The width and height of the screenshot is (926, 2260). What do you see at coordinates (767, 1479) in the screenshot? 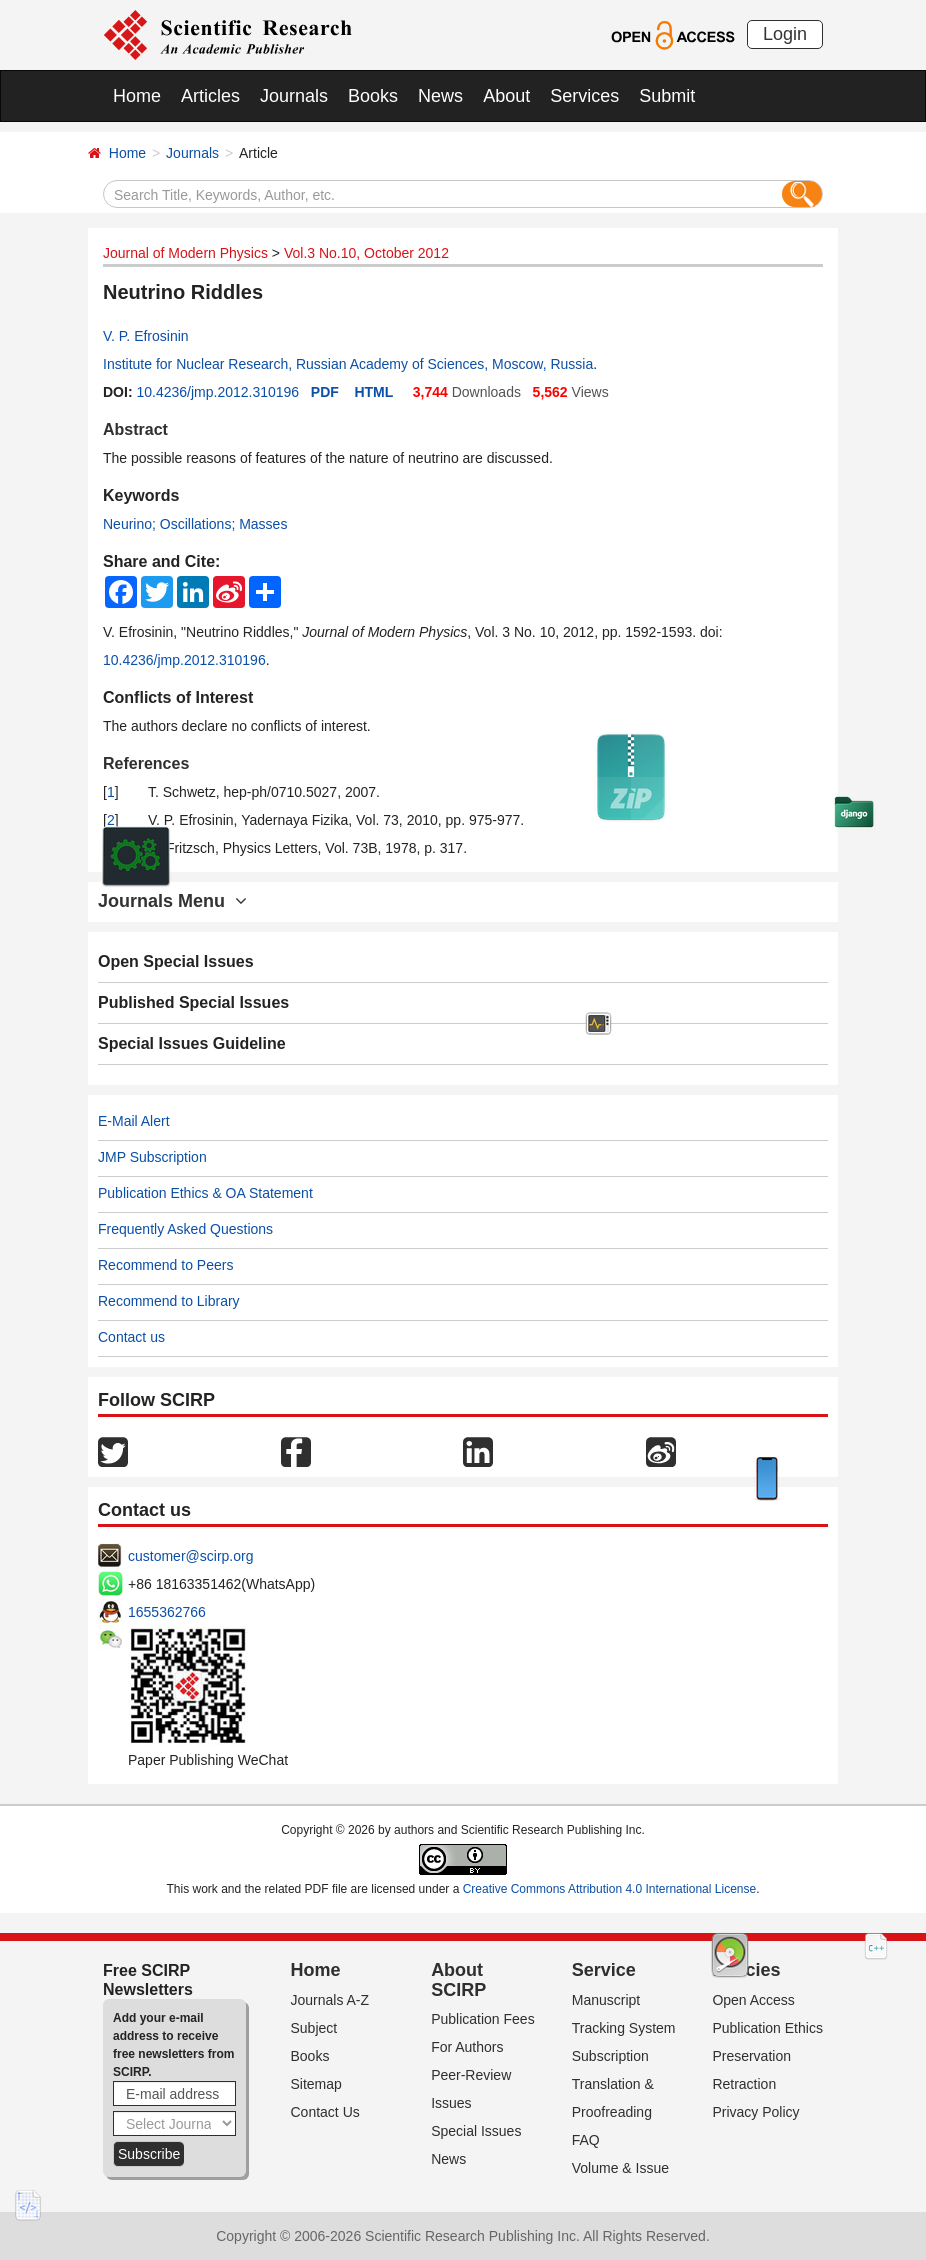
I see `iPhone 11 device icon` at bounding box center [767, 1479].